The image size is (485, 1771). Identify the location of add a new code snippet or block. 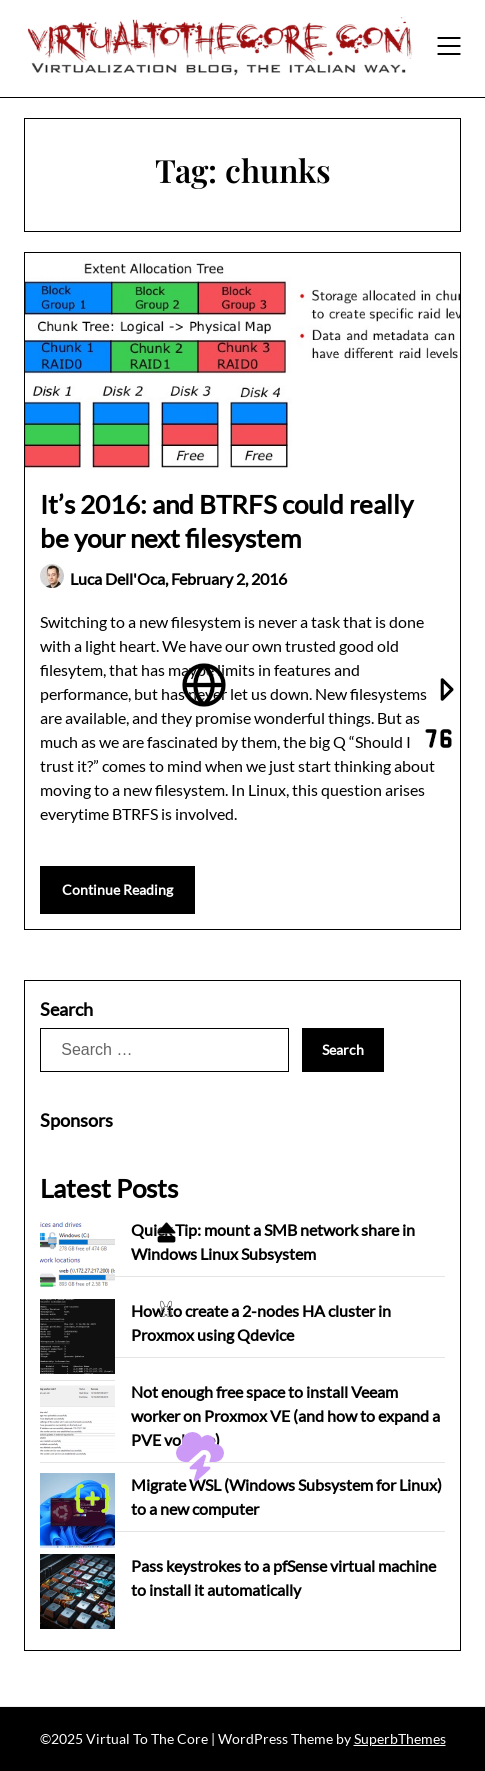
(92, 1498).